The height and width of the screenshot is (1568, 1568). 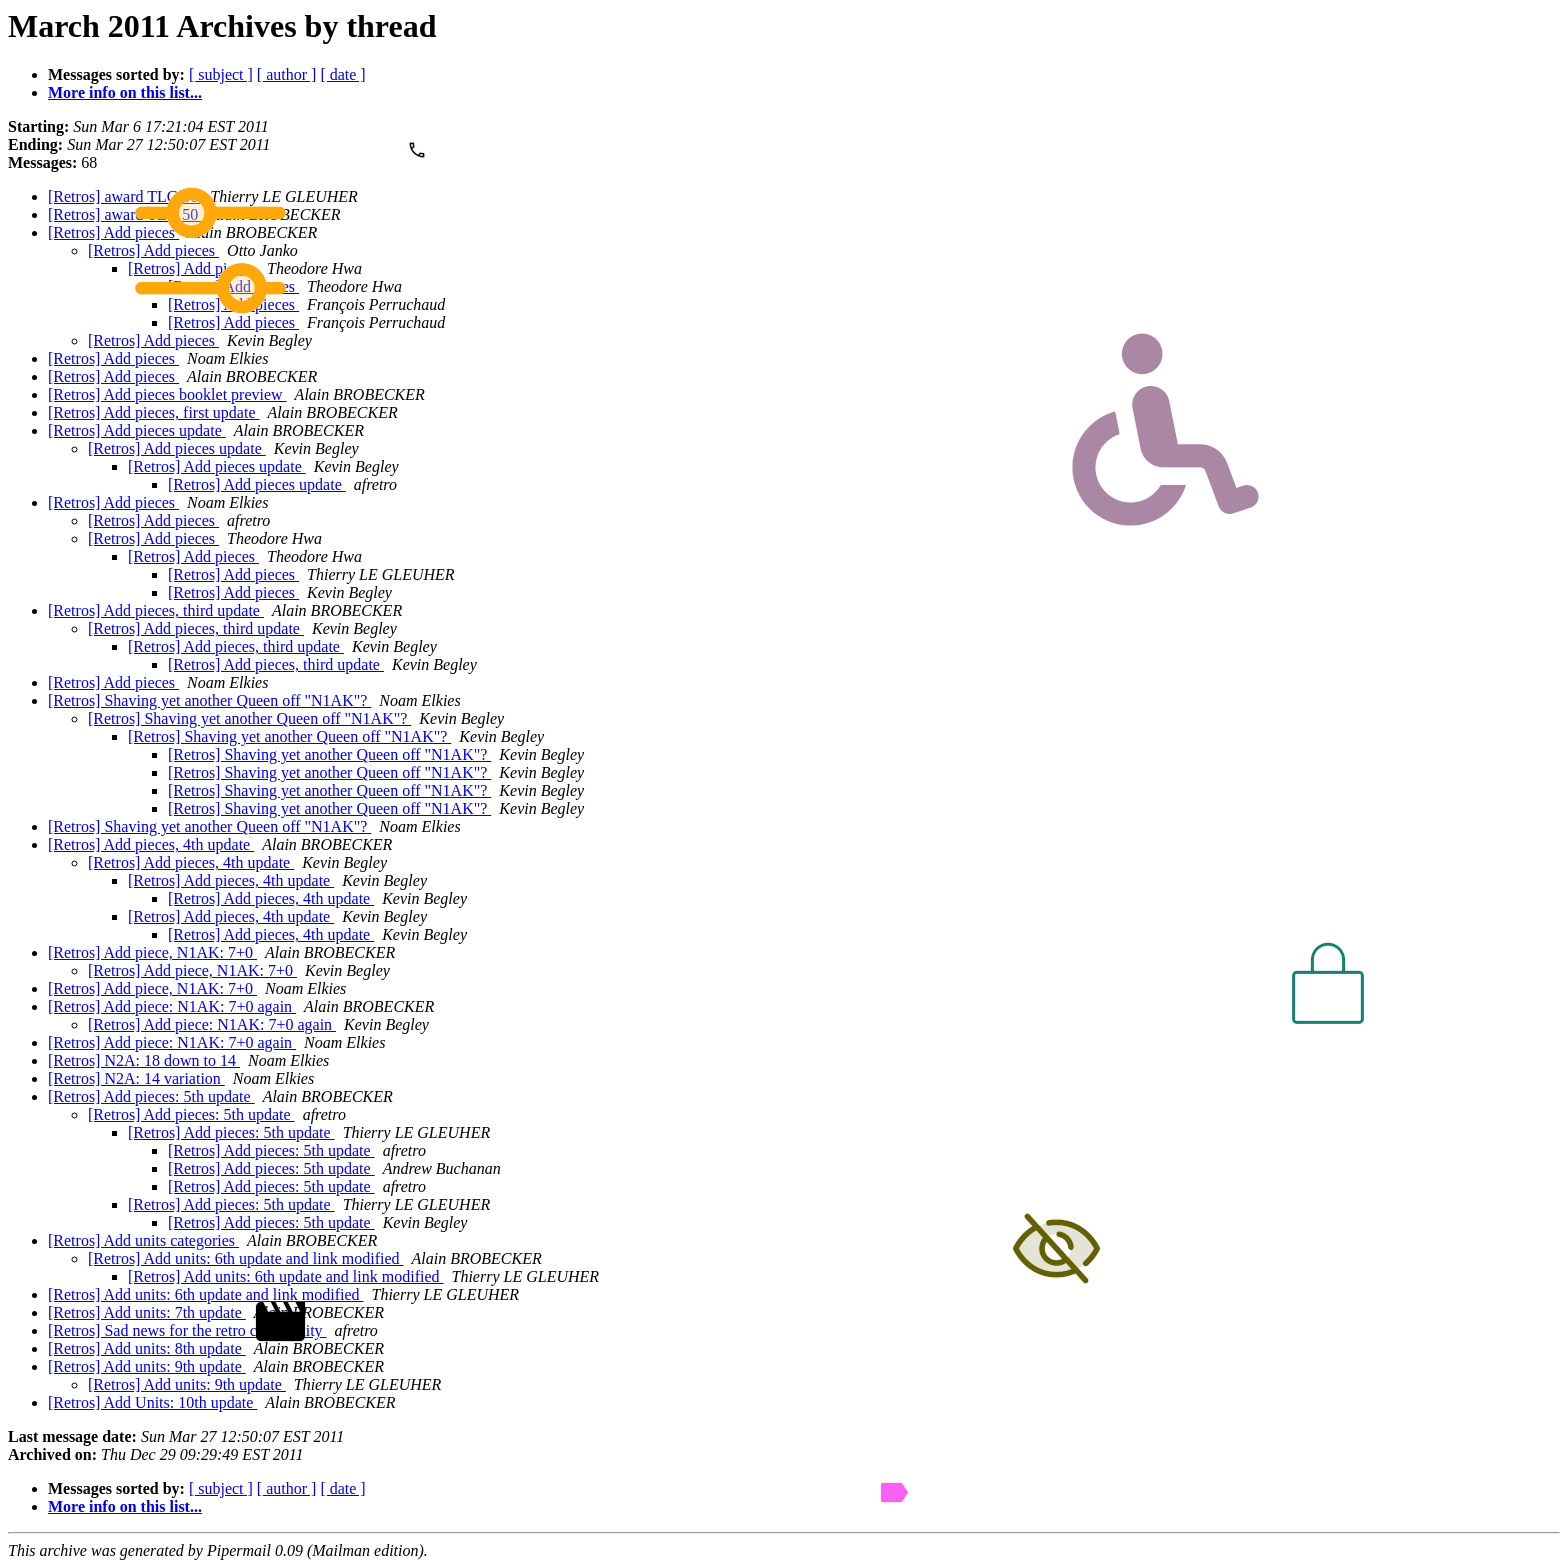 I want to click on lock or secure this item, so click(x=1328, y=988).